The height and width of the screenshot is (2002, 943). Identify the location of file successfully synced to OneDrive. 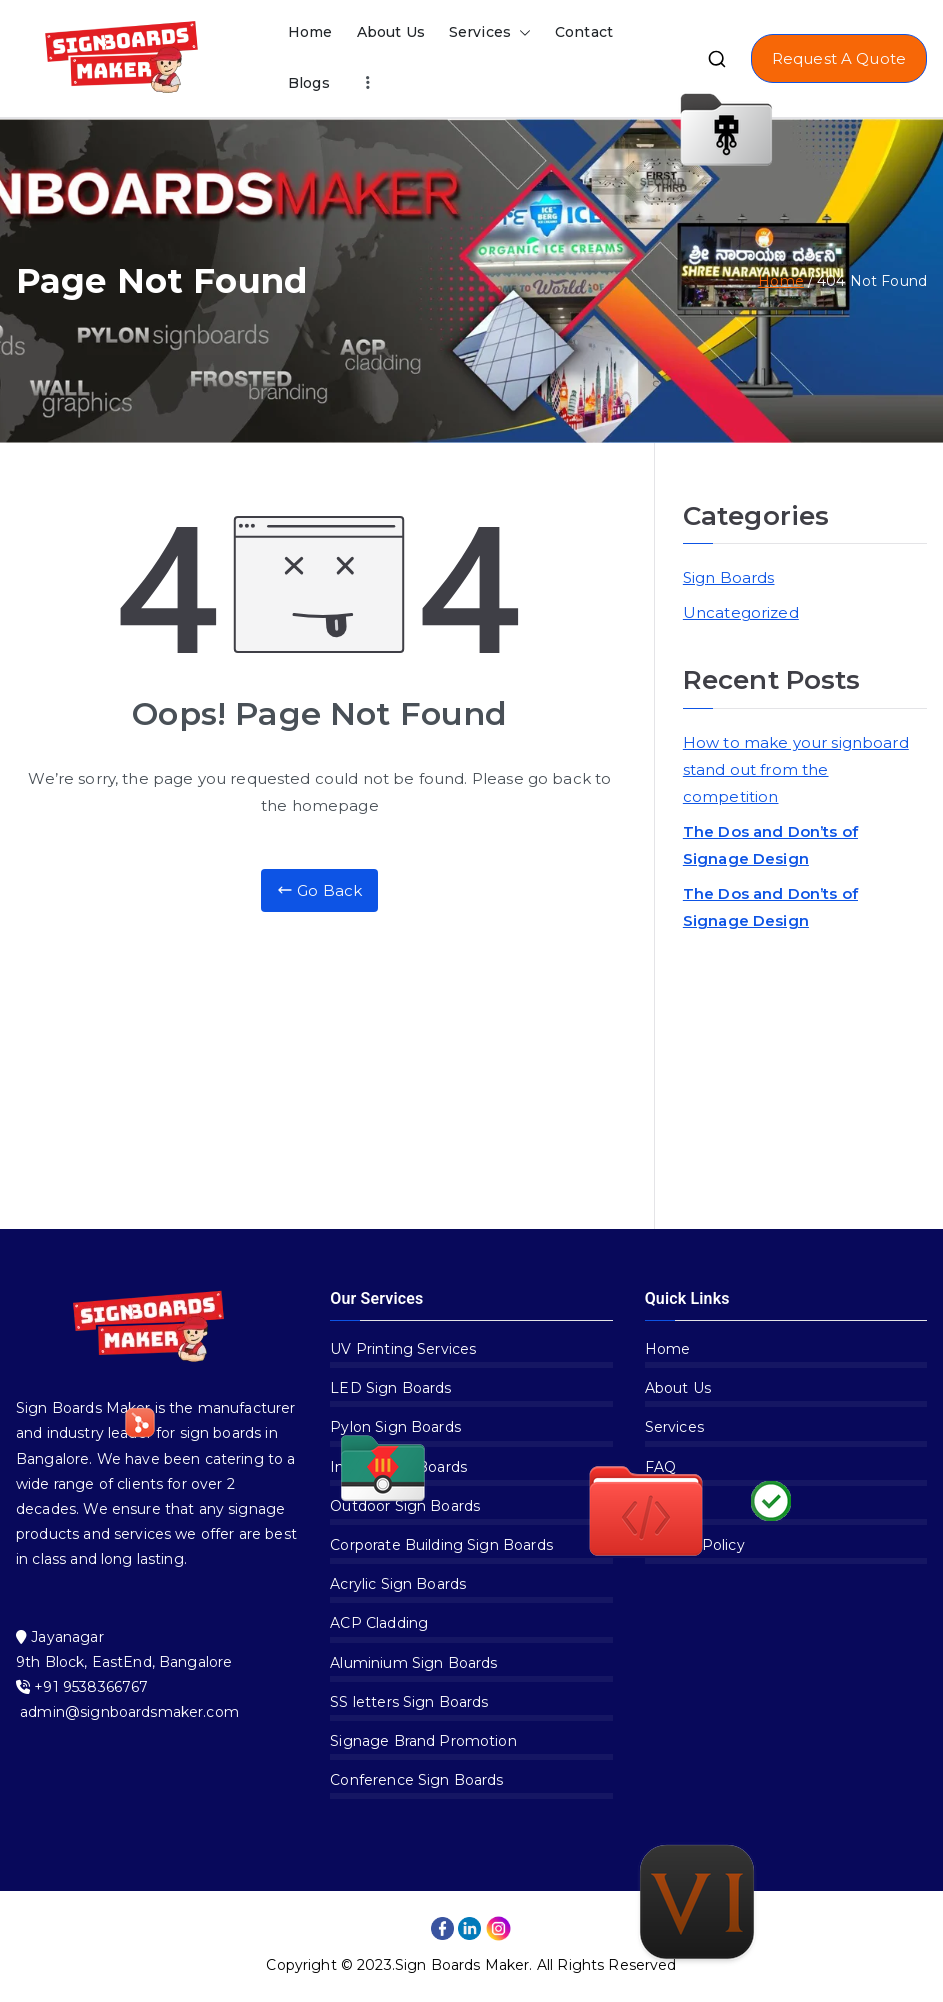
(771, 1501).